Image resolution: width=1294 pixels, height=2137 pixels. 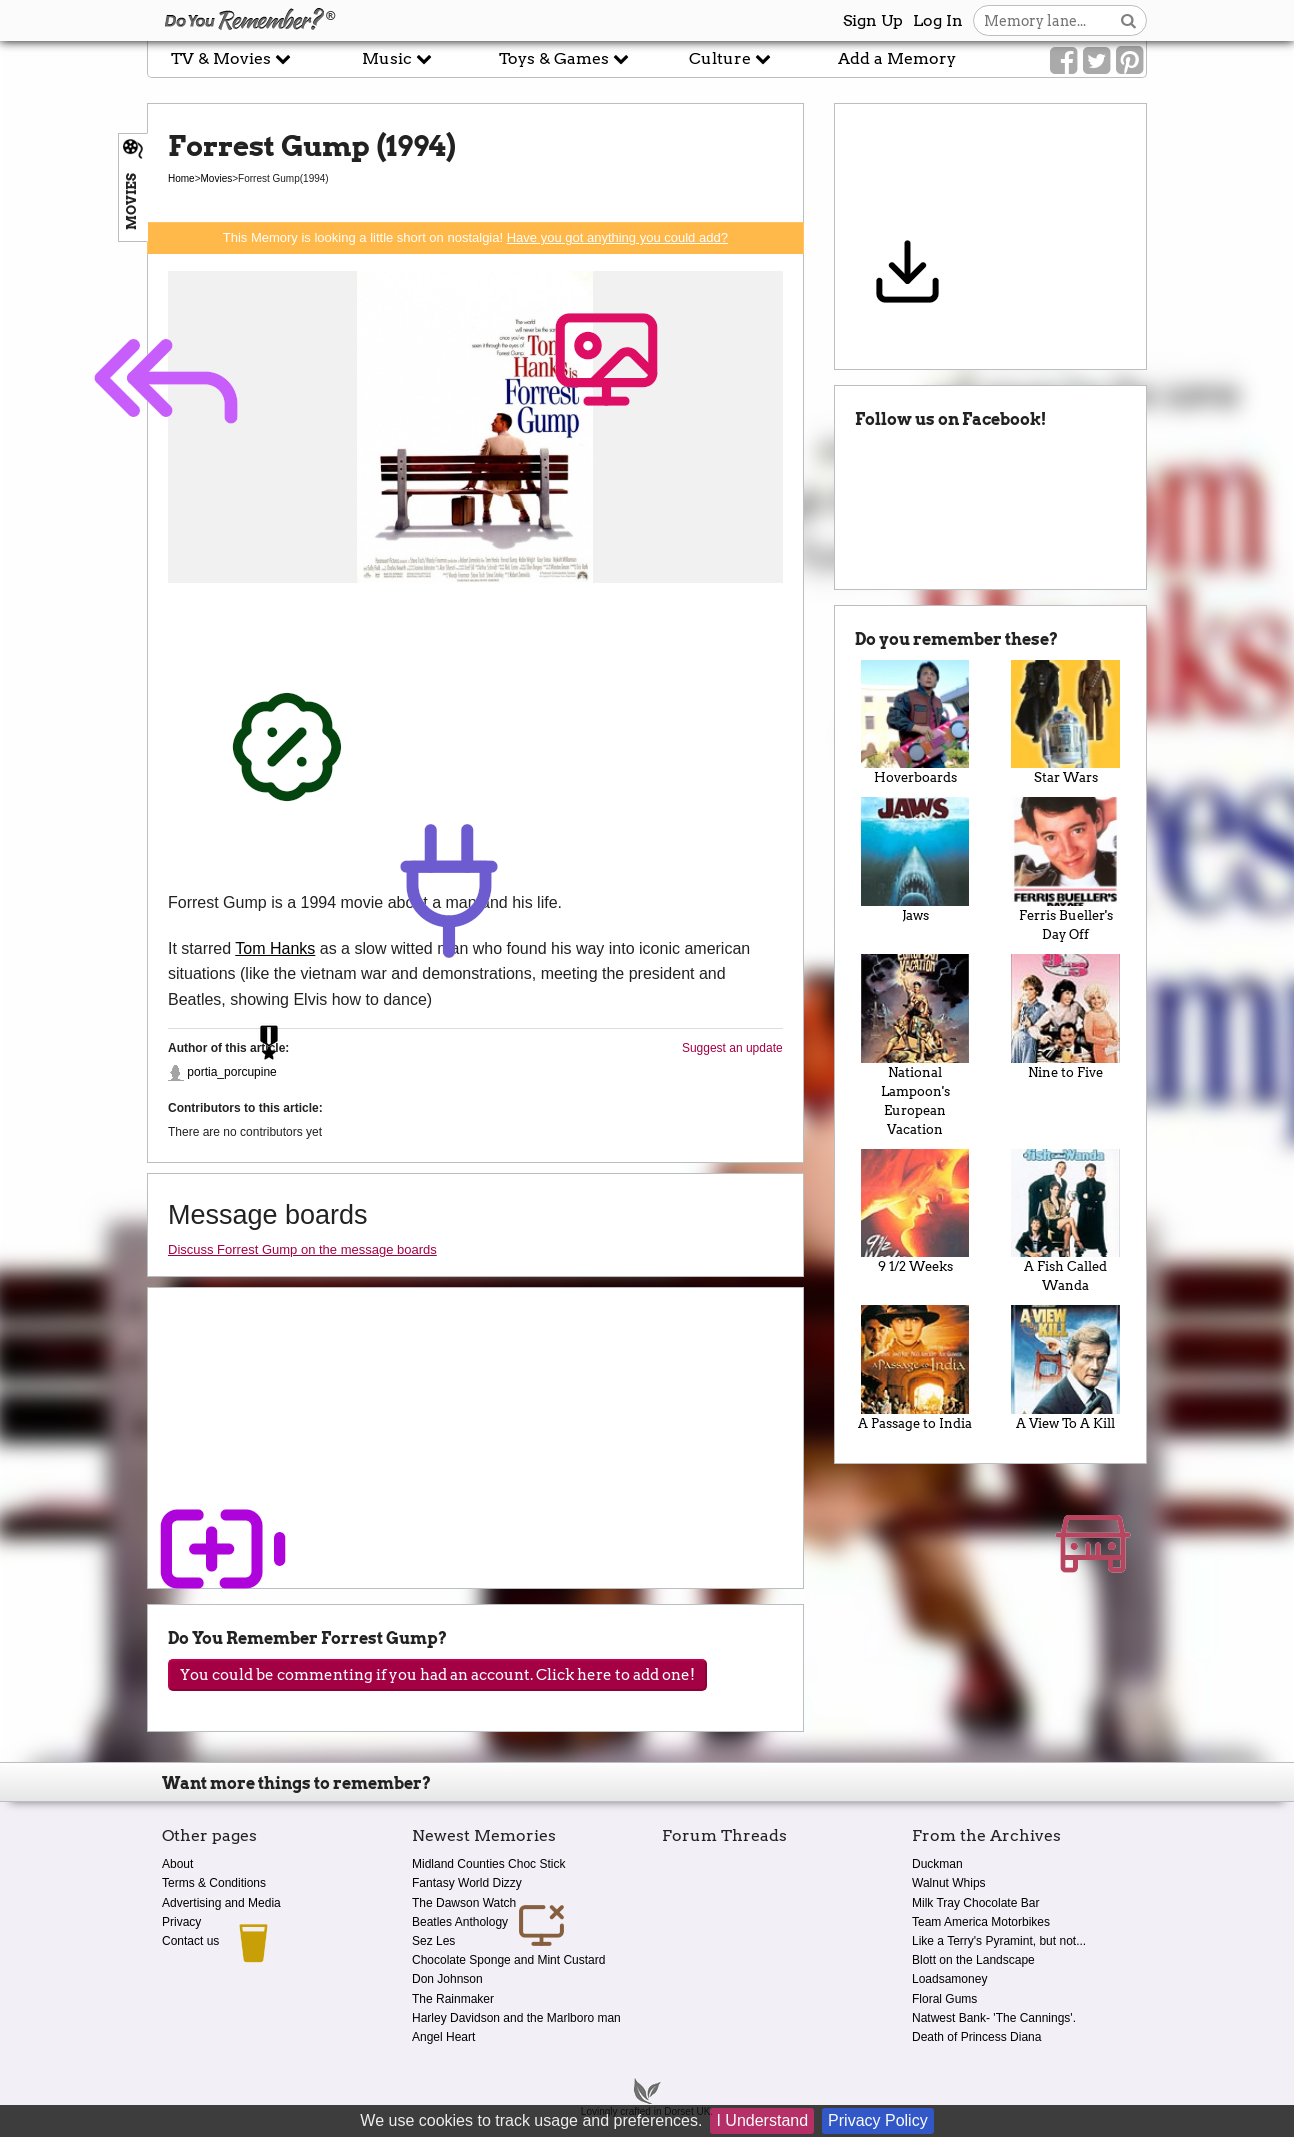 I want to click on view available discounts or promotions, so click(x=287, y=747).